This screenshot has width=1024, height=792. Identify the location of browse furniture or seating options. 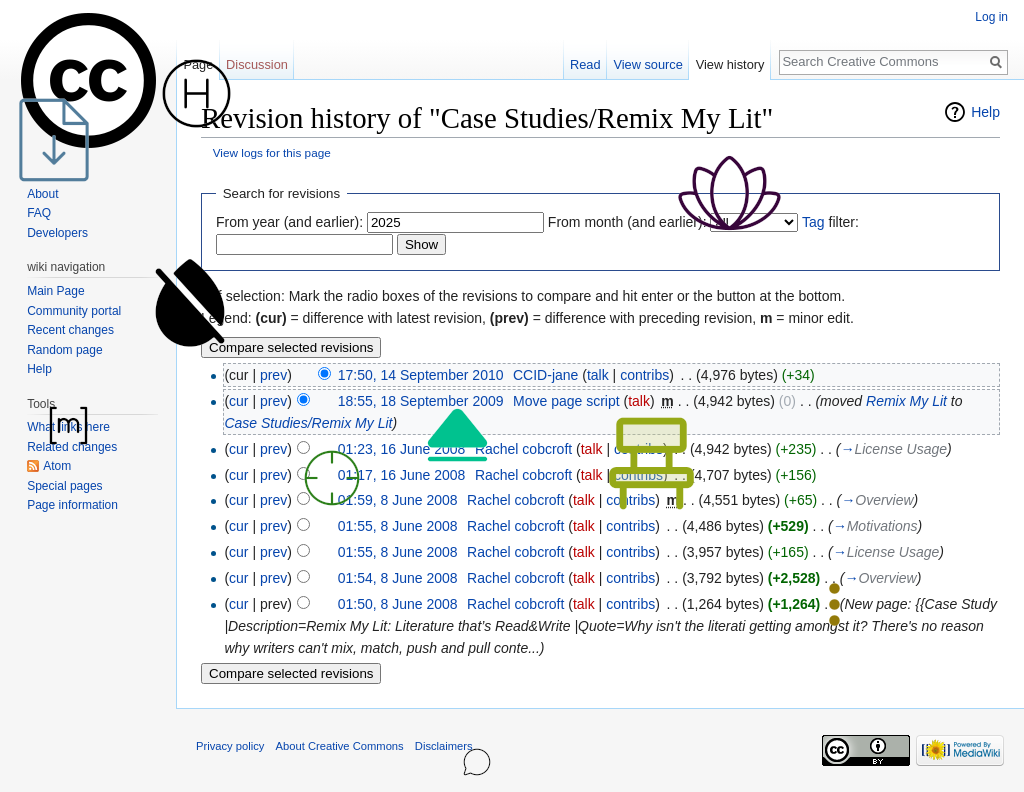
(651, 463).